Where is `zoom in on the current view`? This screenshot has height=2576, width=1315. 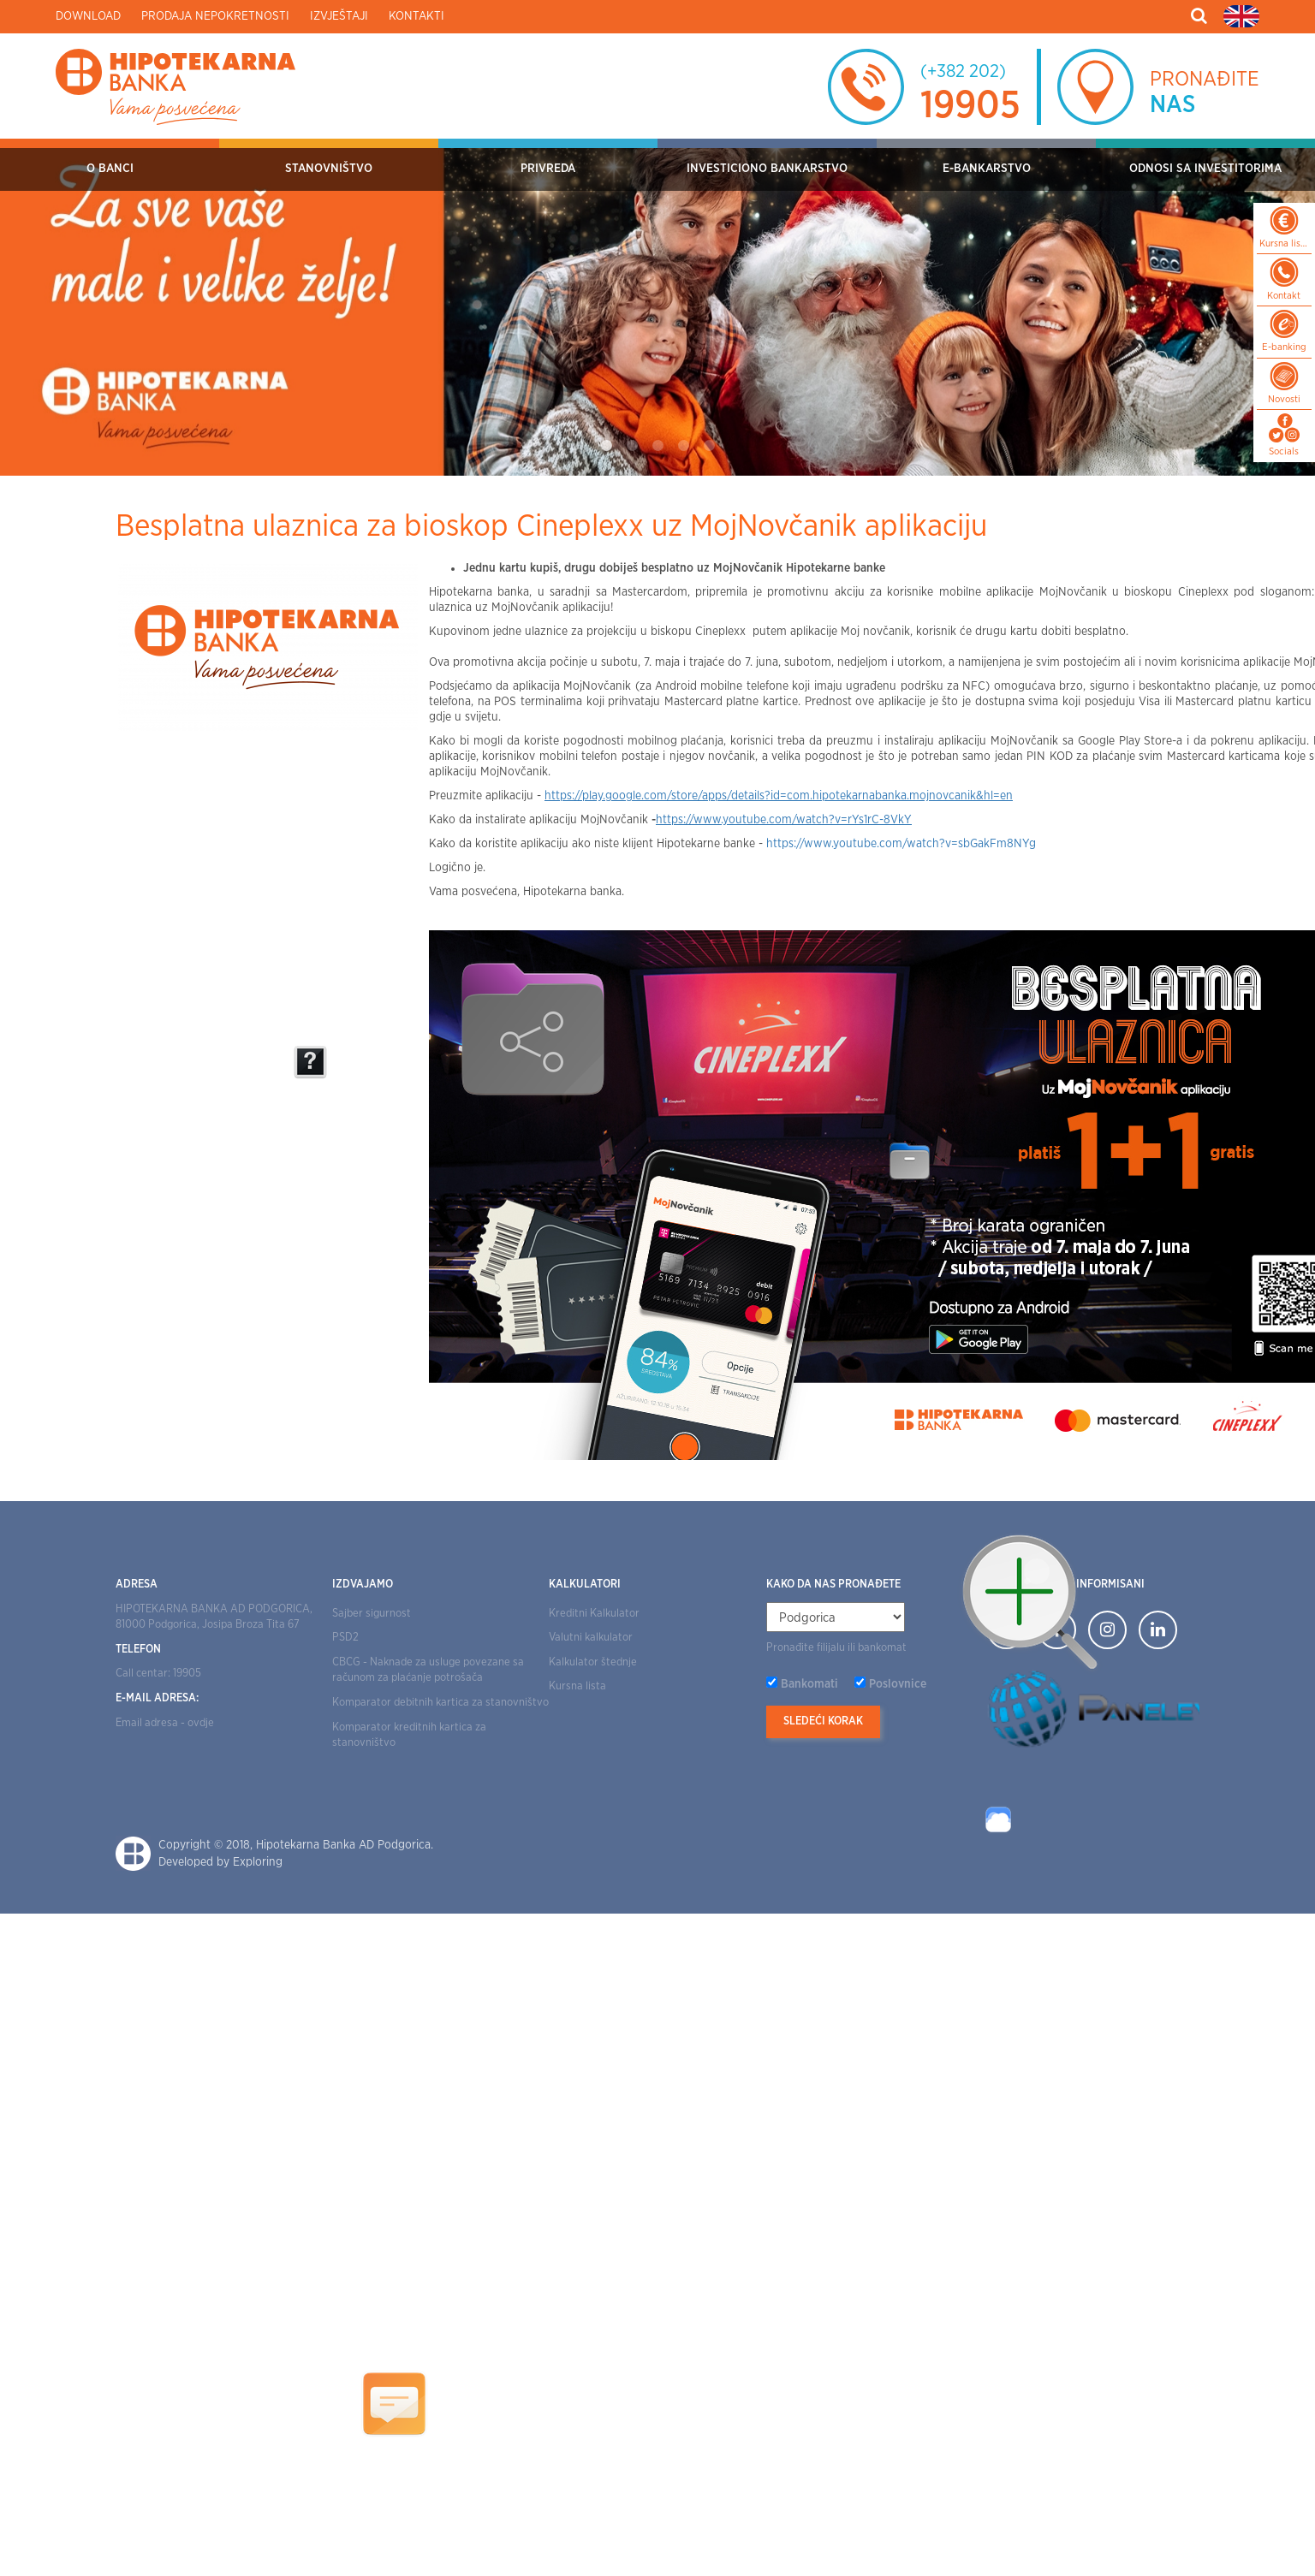
zoom in on the current view is located at coordinates (1028, 1600).